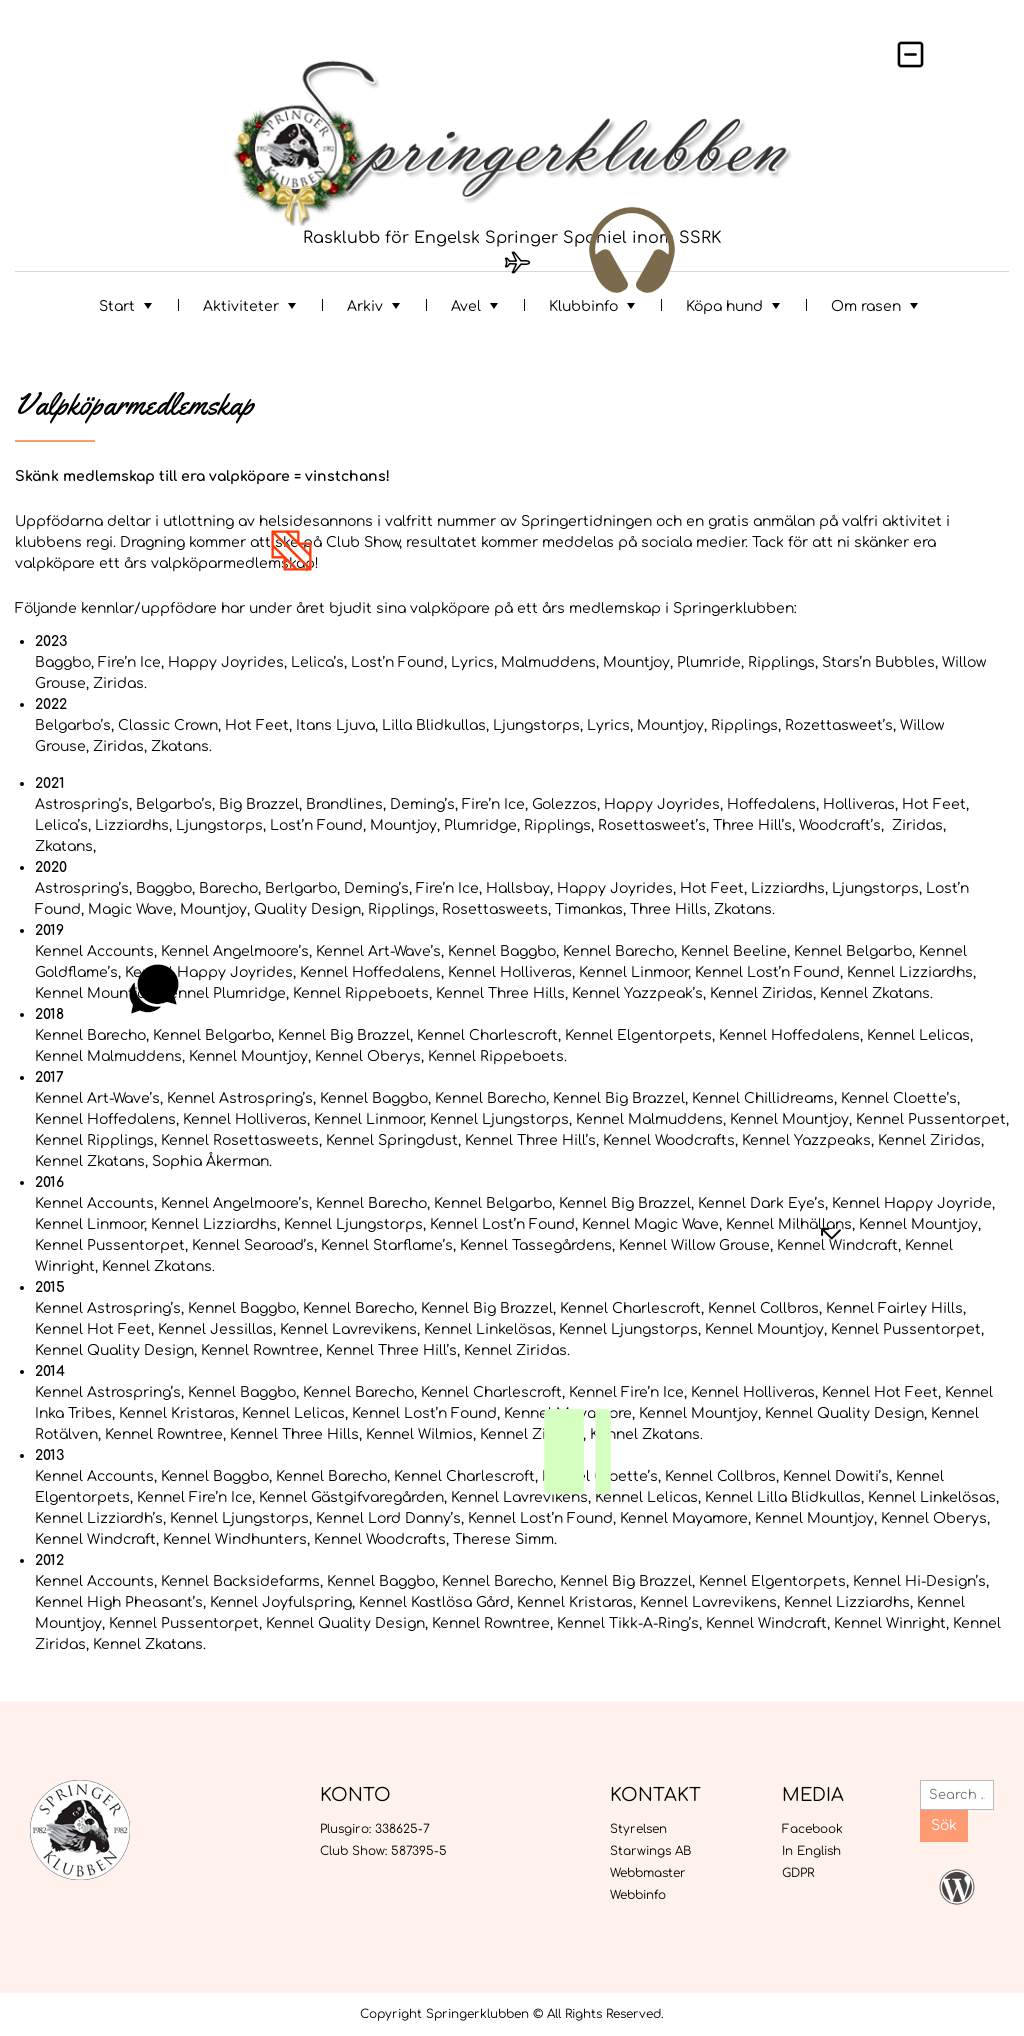 The width and height of the screenshot is (1024, 2036). Describe the element at coordinates (831, 1233) in the screenshot. I see `go back to previous step` at that location.